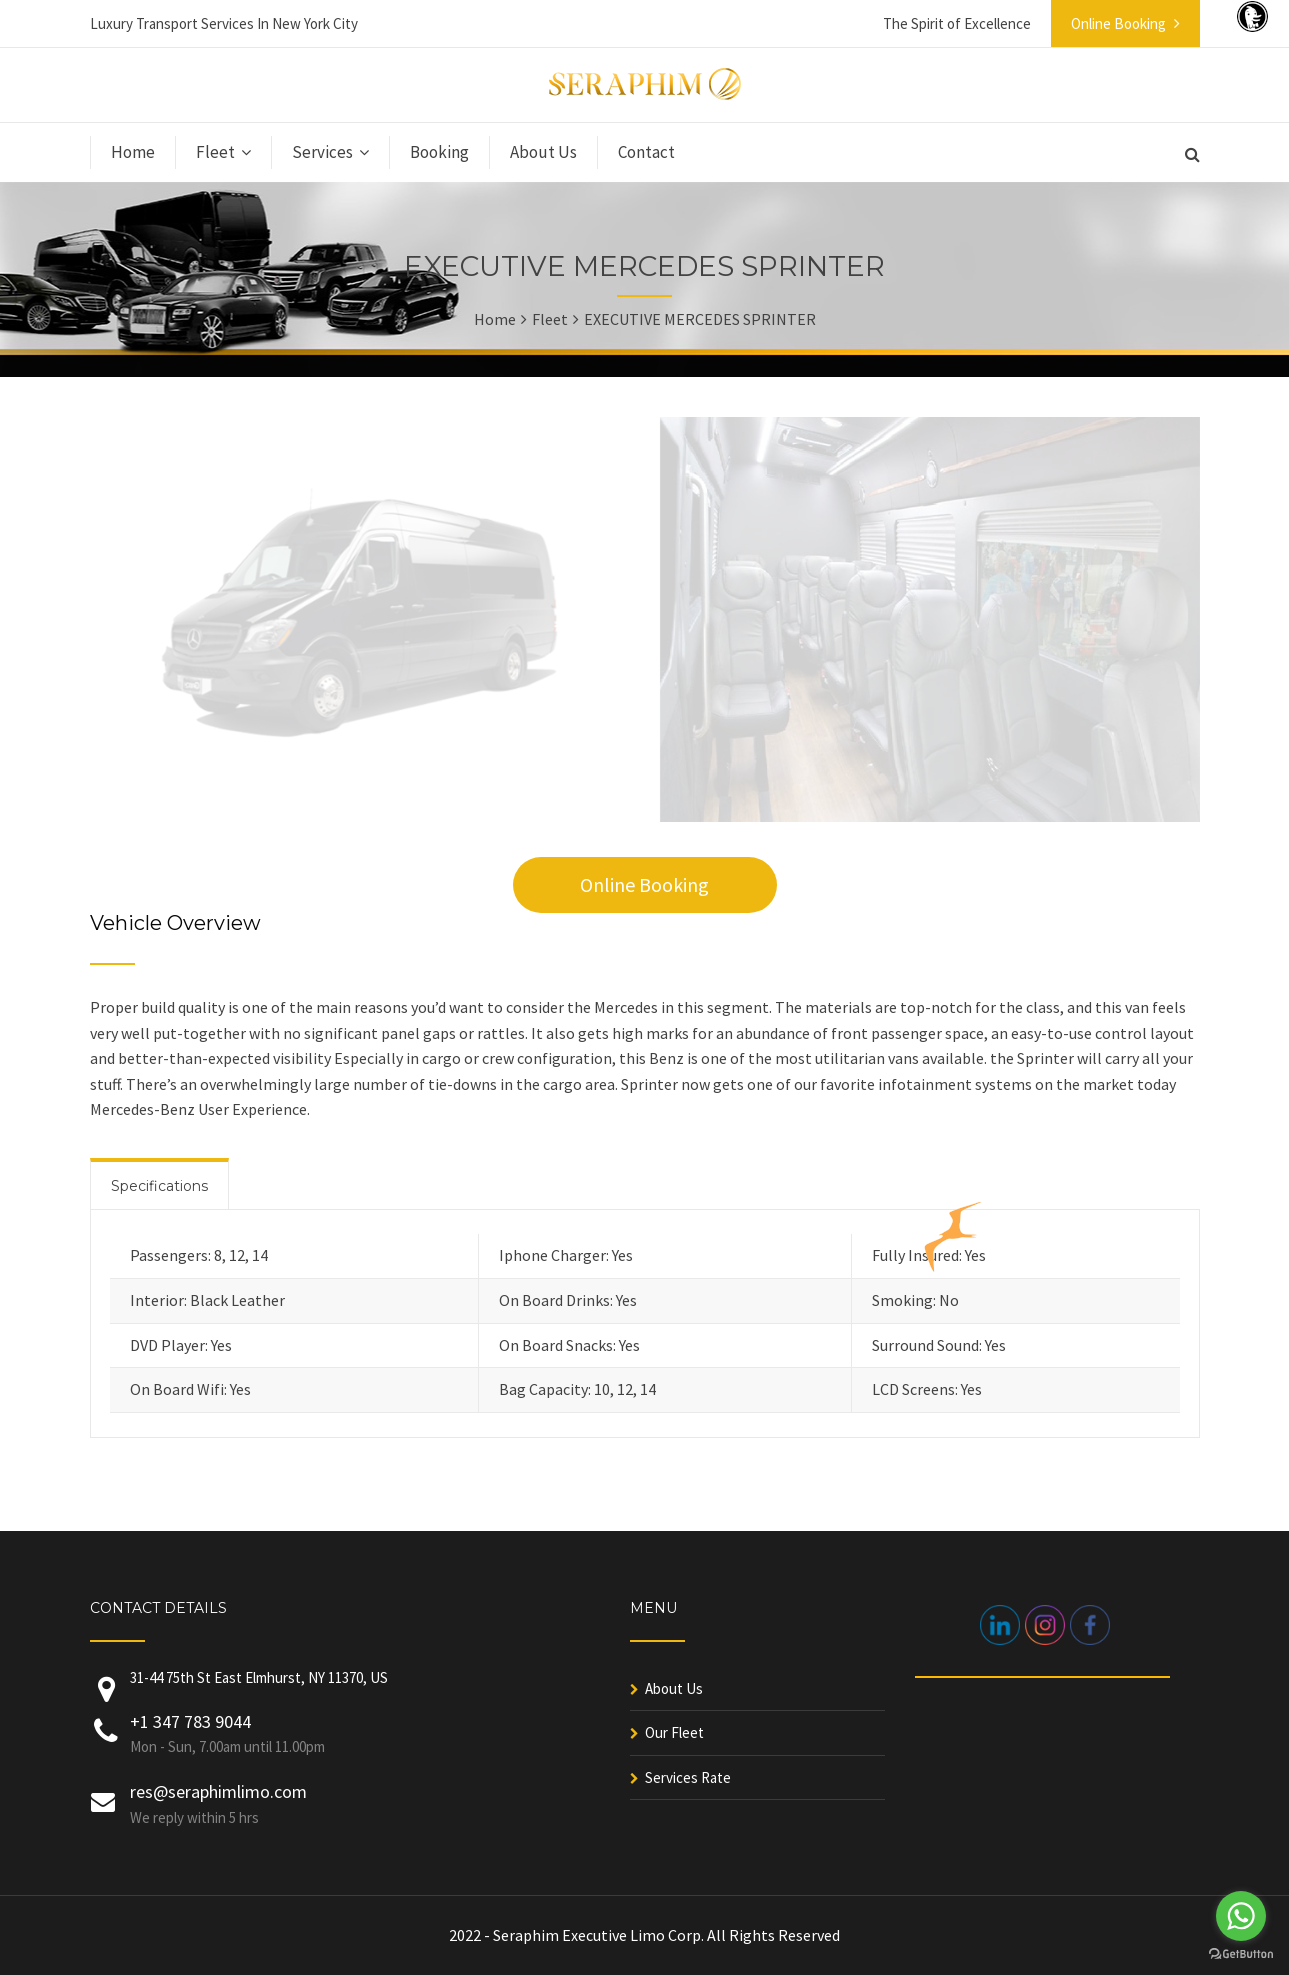 This screenshot has height=1975, width=1289. What do you see at coordinates (1252, 16) in the screenshot?
I see `open duckduckgo search engine` at bounding box center [1252, 16].